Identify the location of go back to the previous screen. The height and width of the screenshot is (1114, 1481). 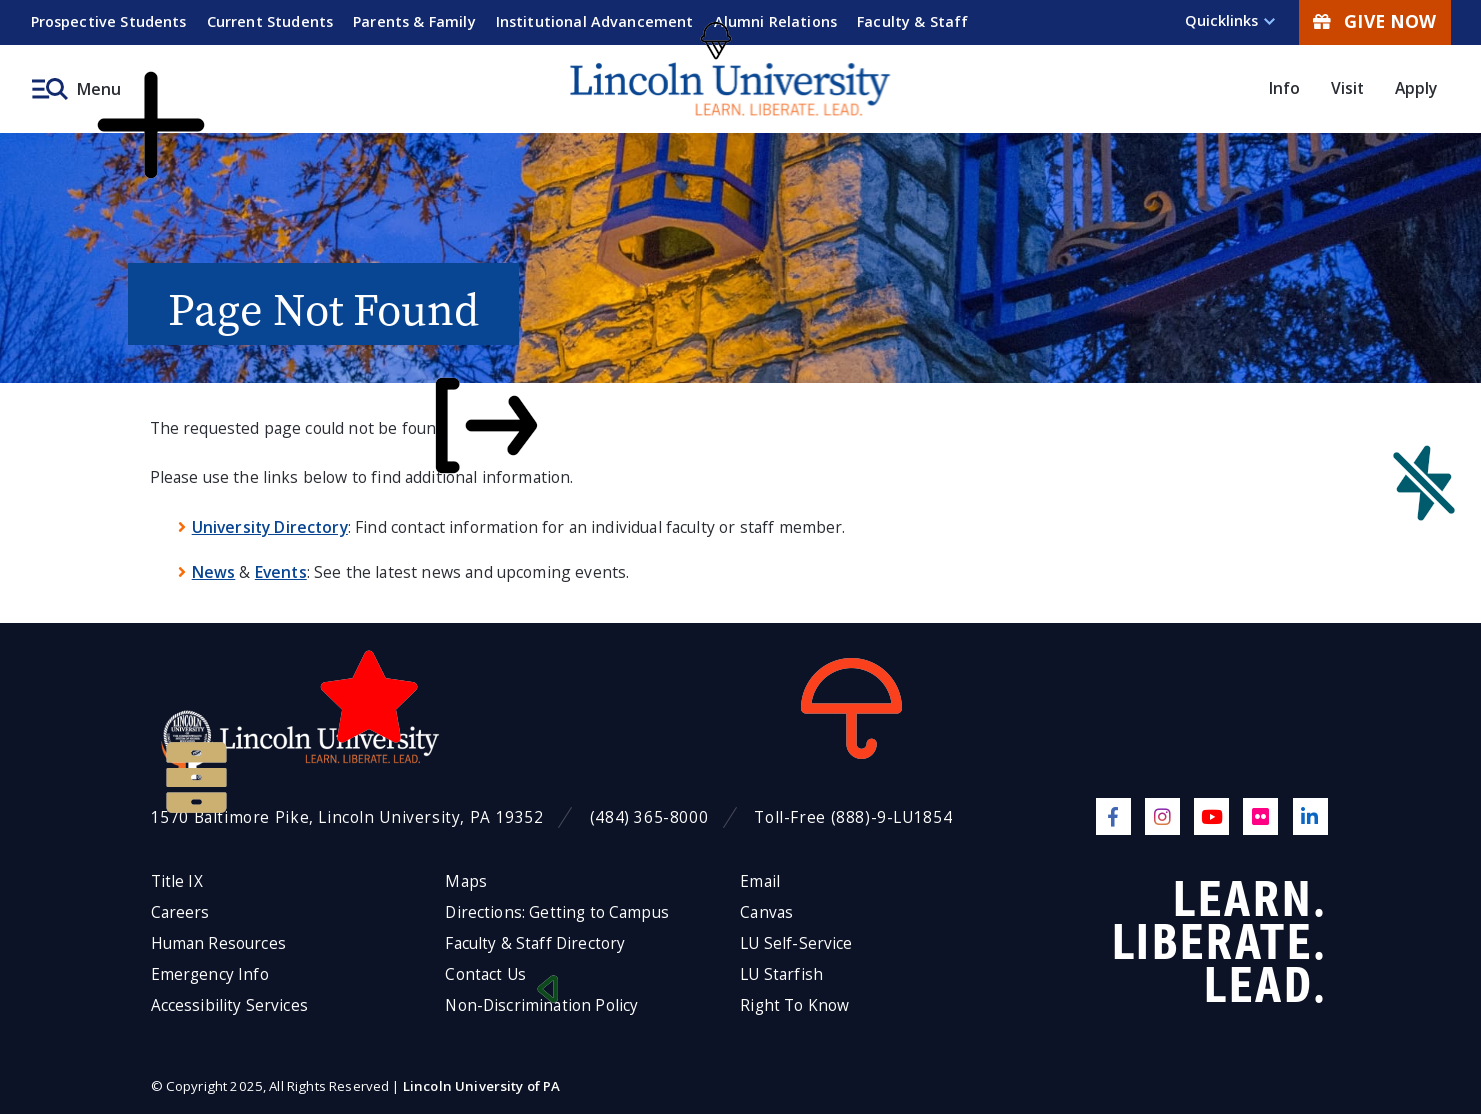
(550, 989).